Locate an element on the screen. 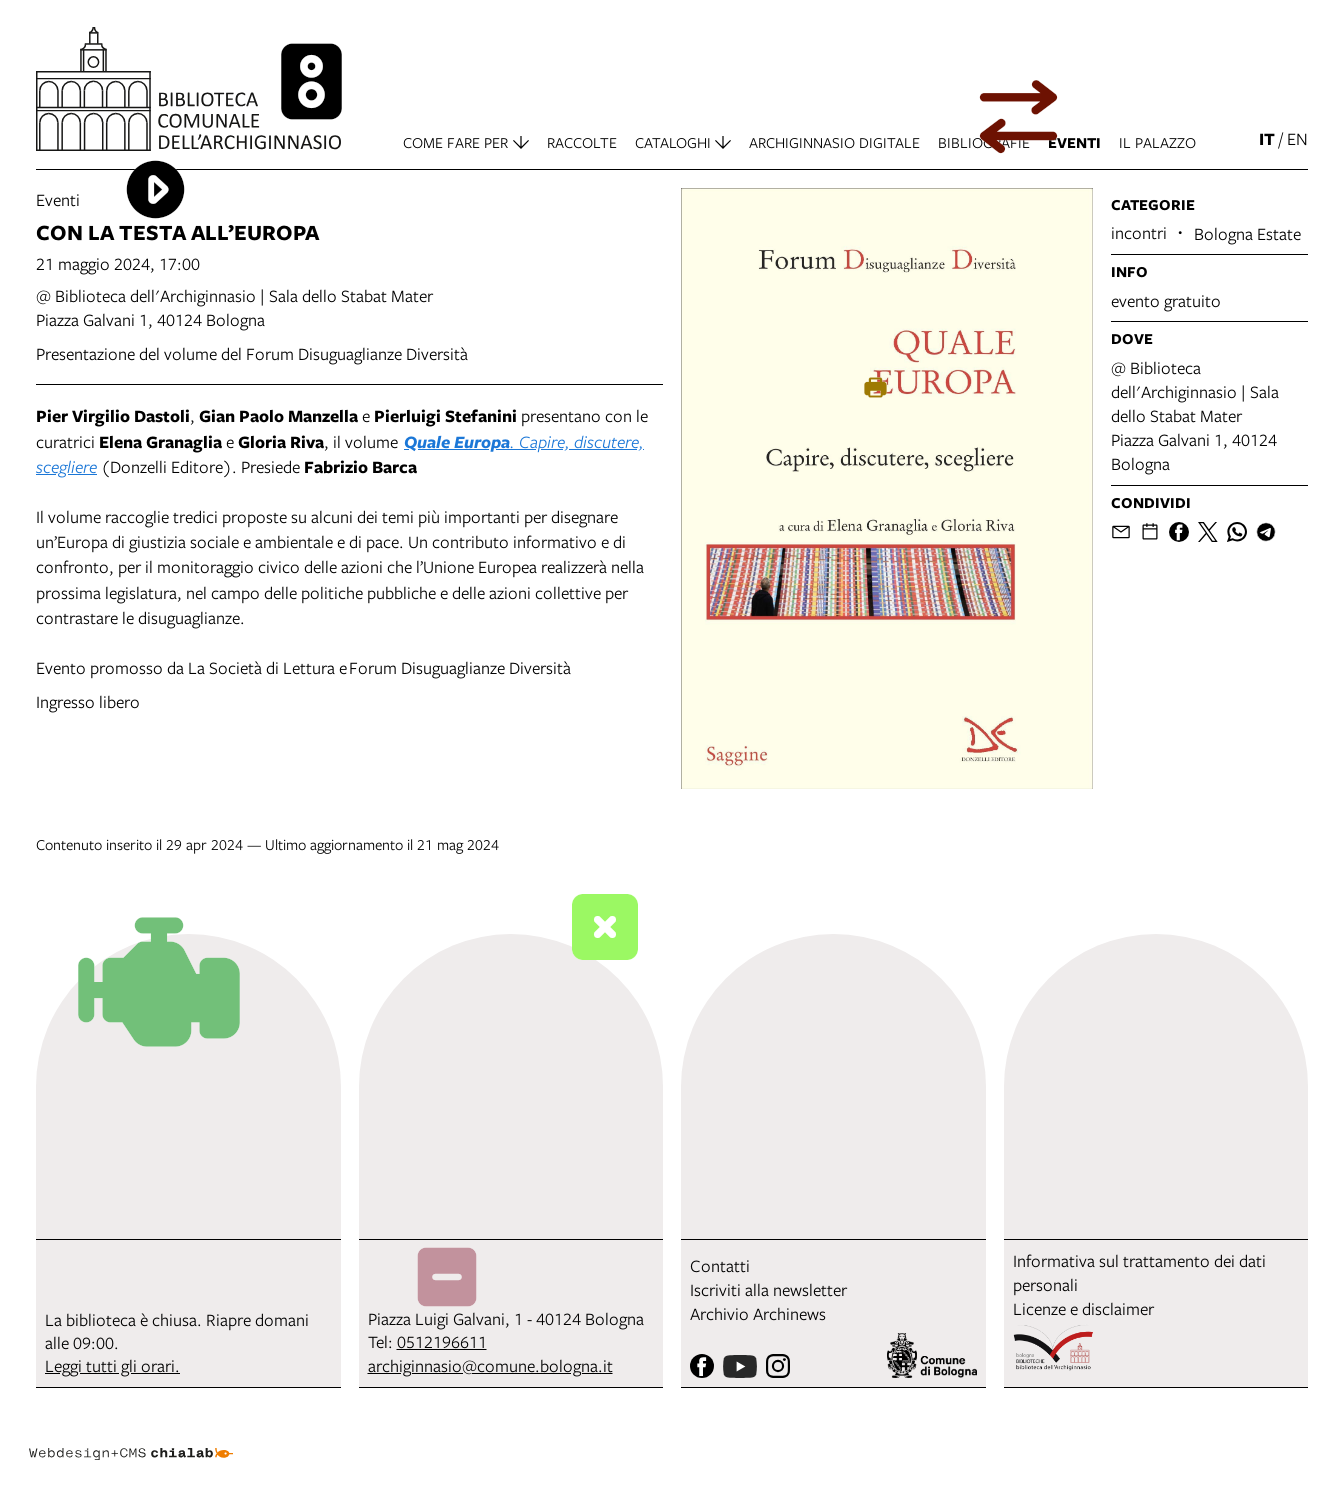  swap or exchange items is located at coordinates (1018, 114).